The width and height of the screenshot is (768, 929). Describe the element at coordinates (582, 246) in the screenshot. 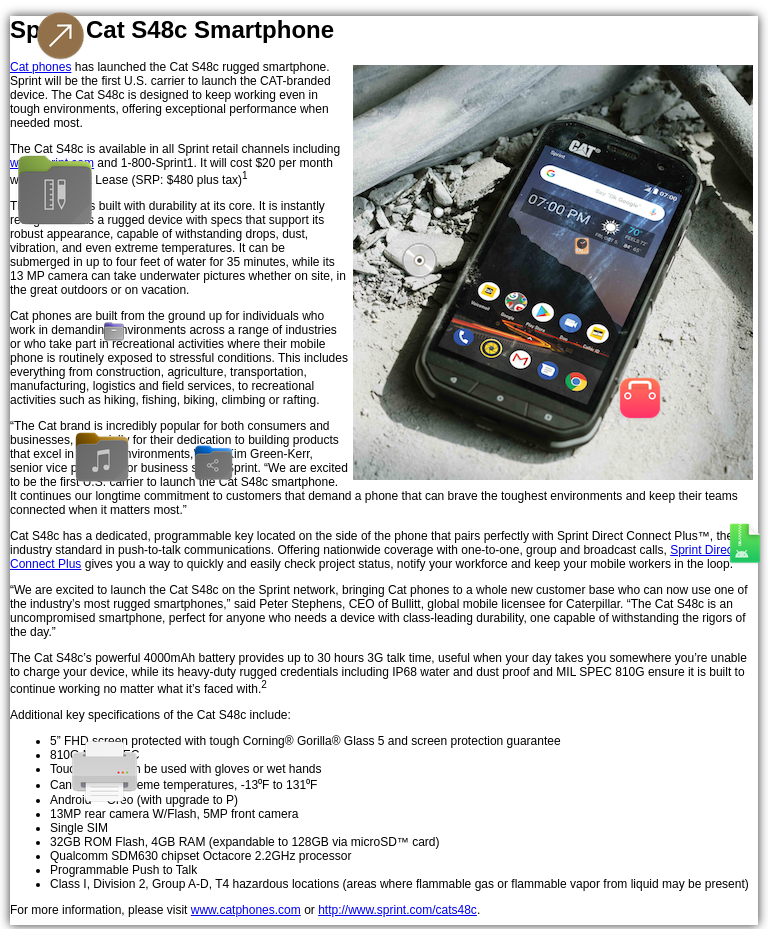

I see `indicates package manager is waiting or queued` at that location.